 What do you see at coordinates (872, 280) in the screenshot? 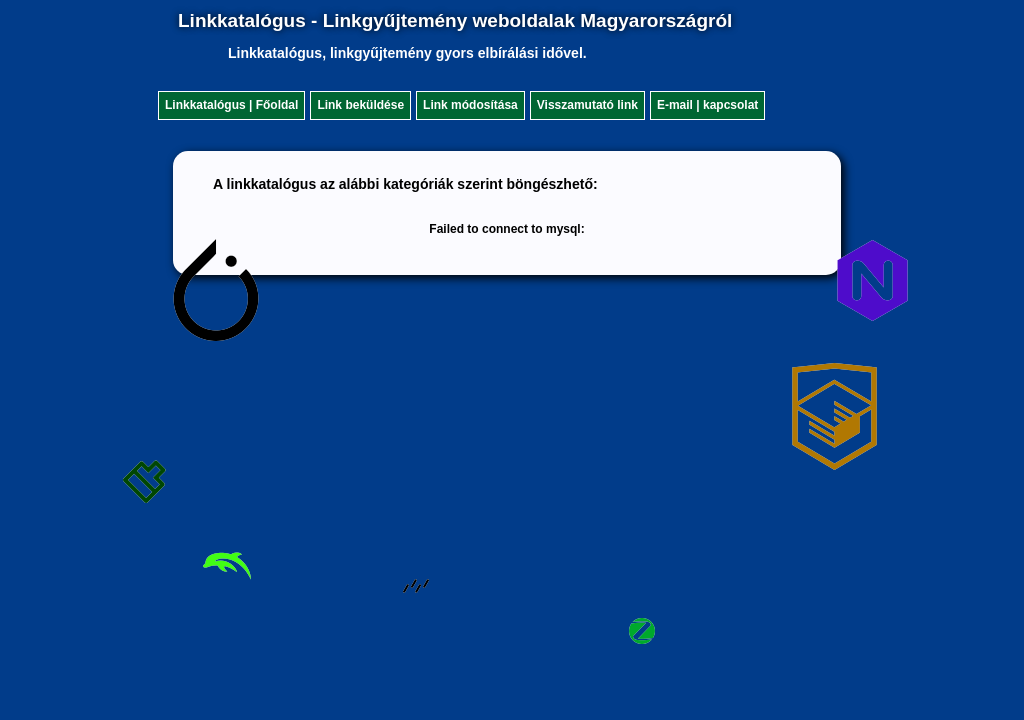
I see `nginx web server logo` at bounding box center [872, 280].